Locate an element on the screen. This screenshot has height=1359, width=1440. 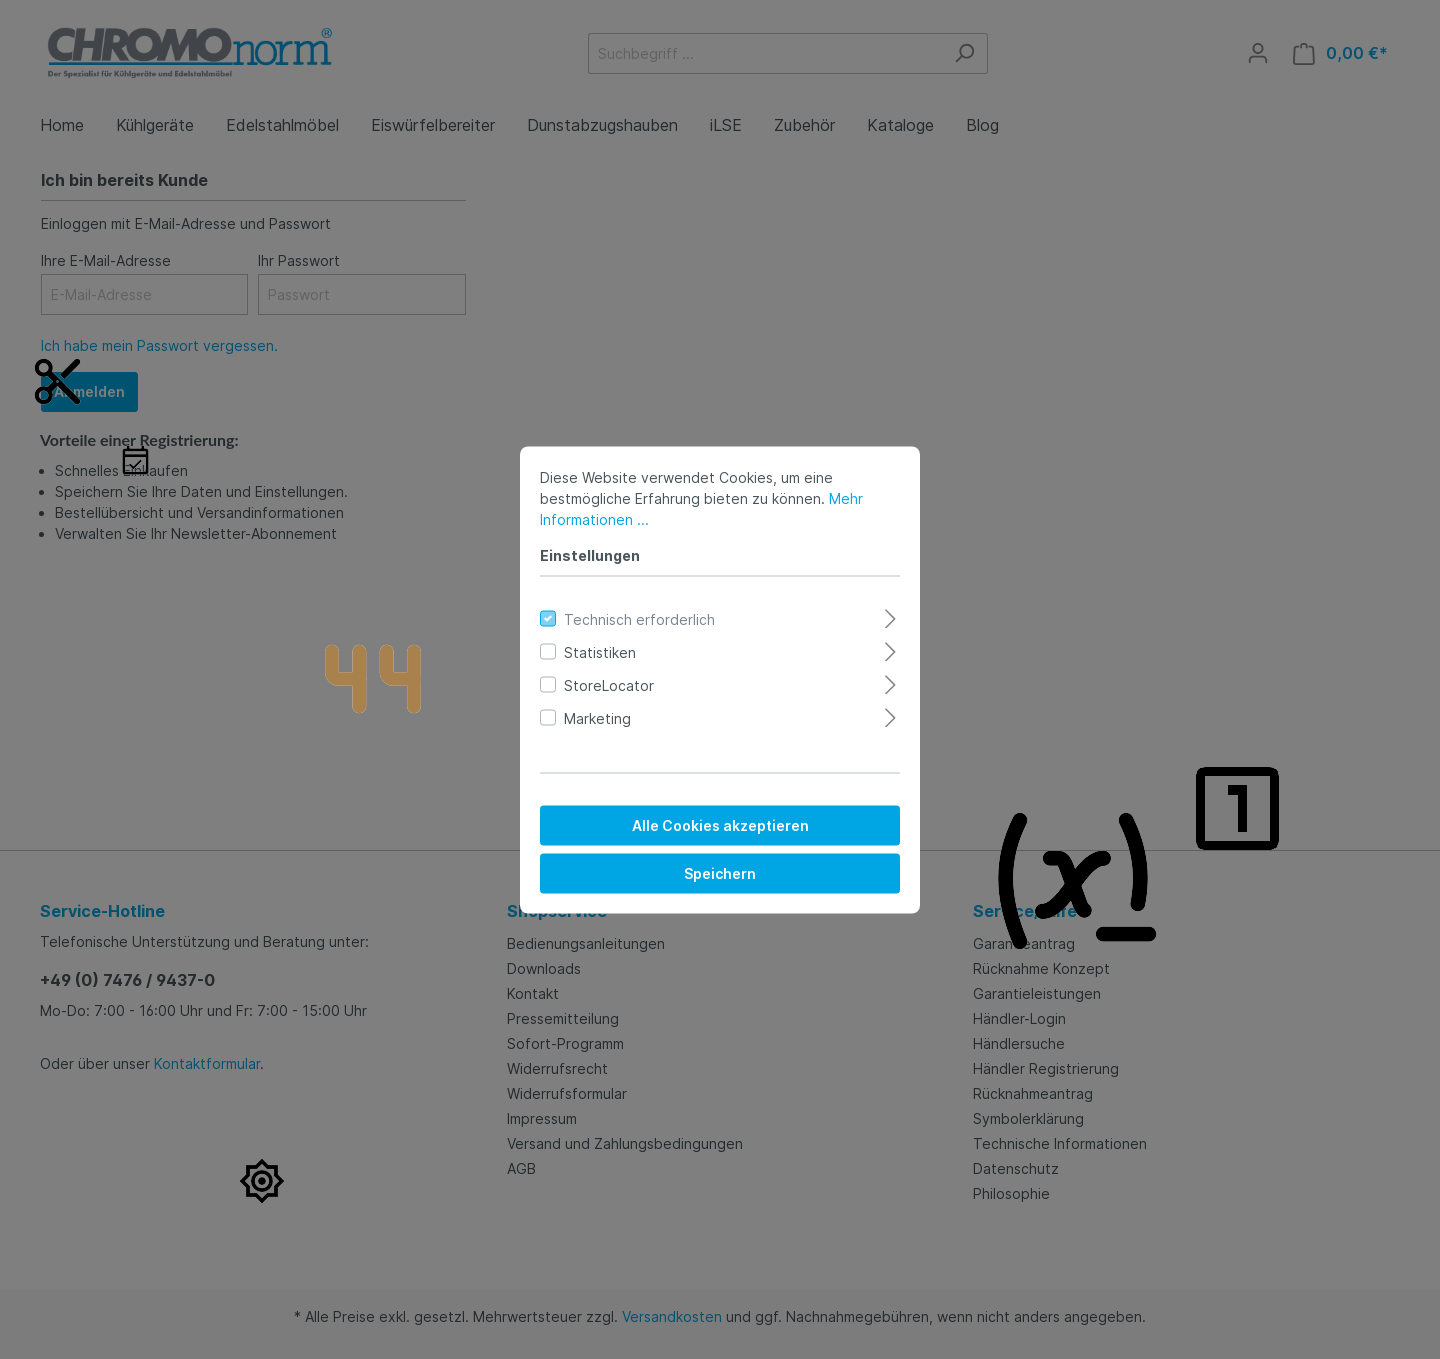
event confirmed or scheduled successfully is located at coordinates (135, 461).